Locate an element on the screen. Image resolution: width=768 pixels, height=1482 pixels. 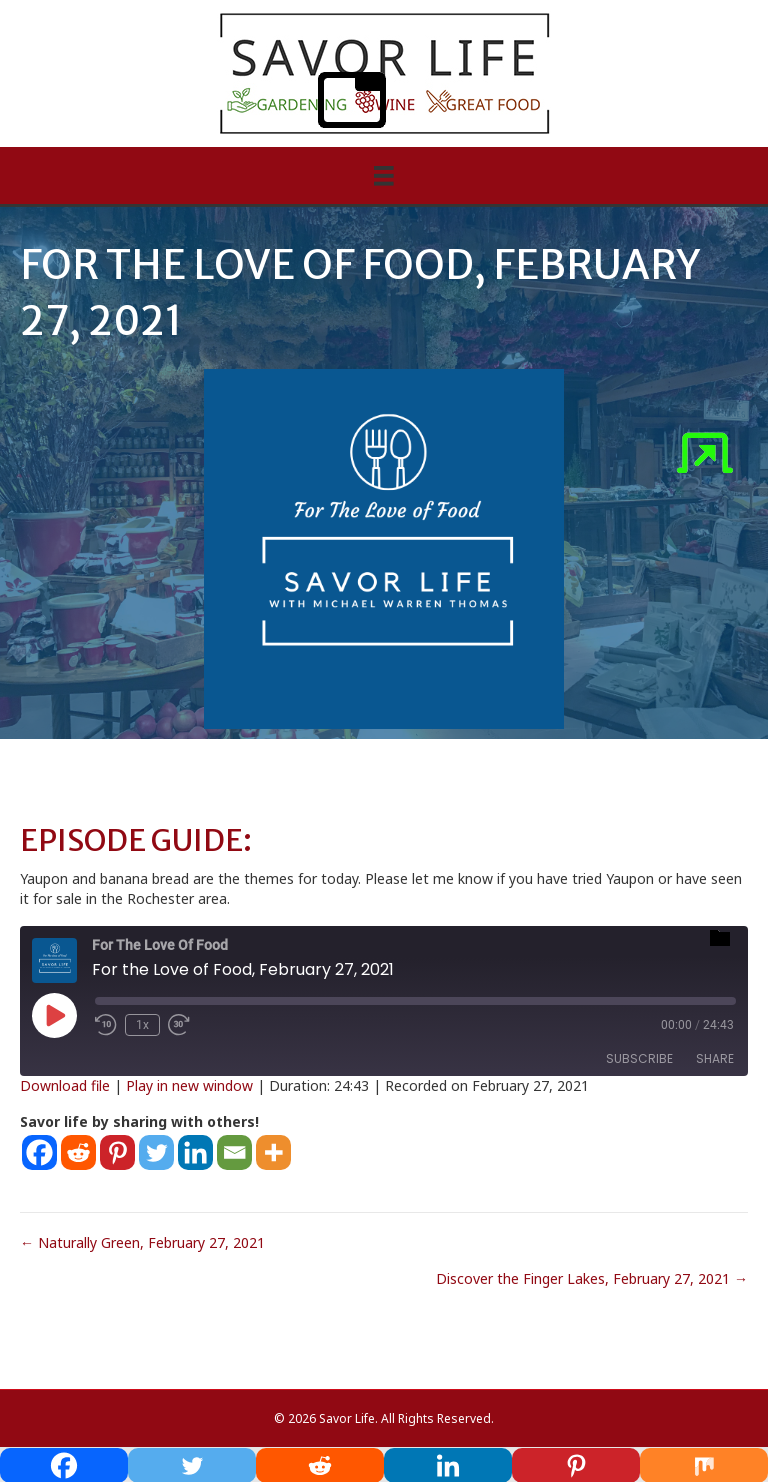
open a new browser tab is located at coordinates (352, 100).